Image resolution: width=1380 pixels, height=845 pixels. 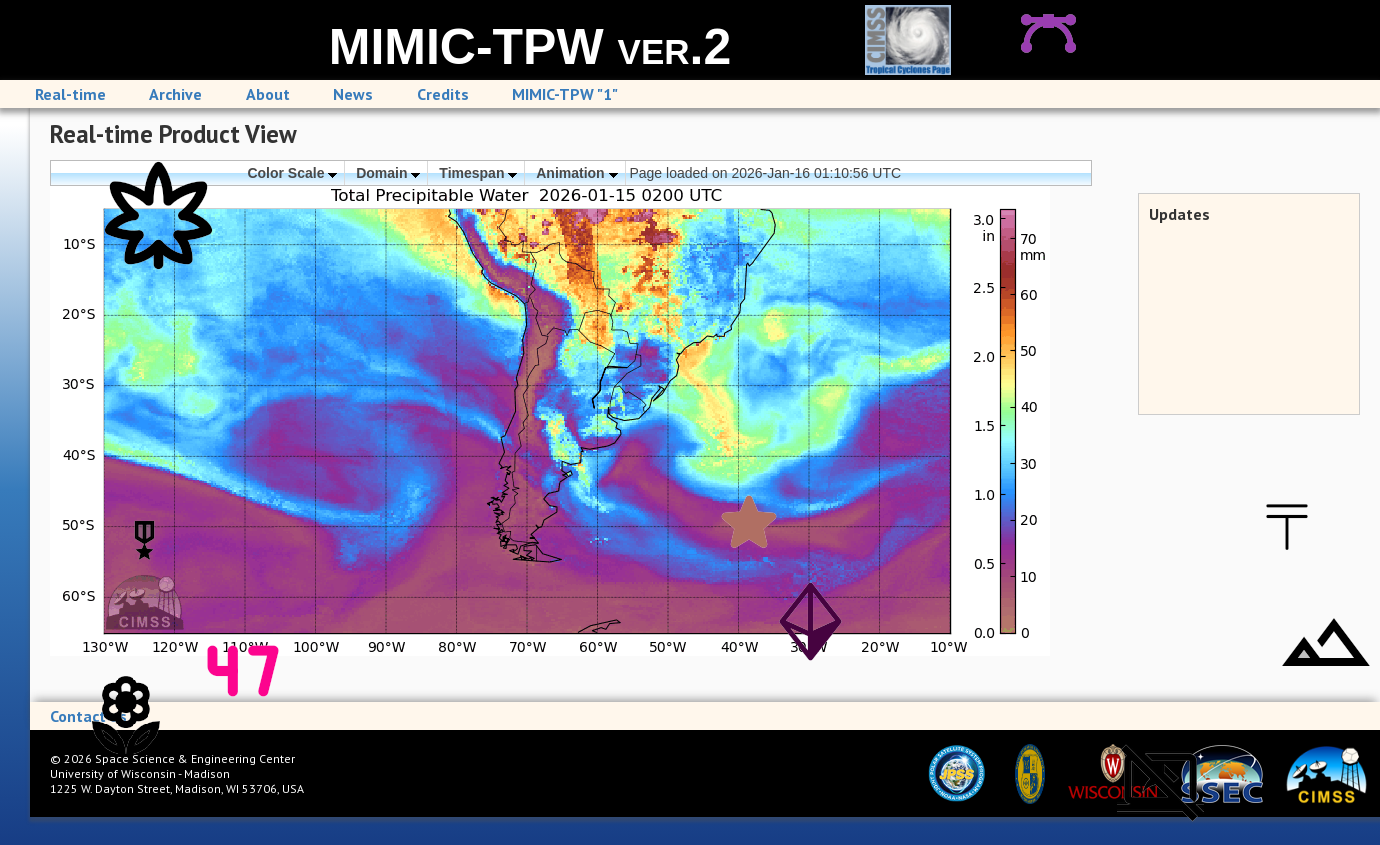 I want to click on add to favorites, so click(x=749, y=522).